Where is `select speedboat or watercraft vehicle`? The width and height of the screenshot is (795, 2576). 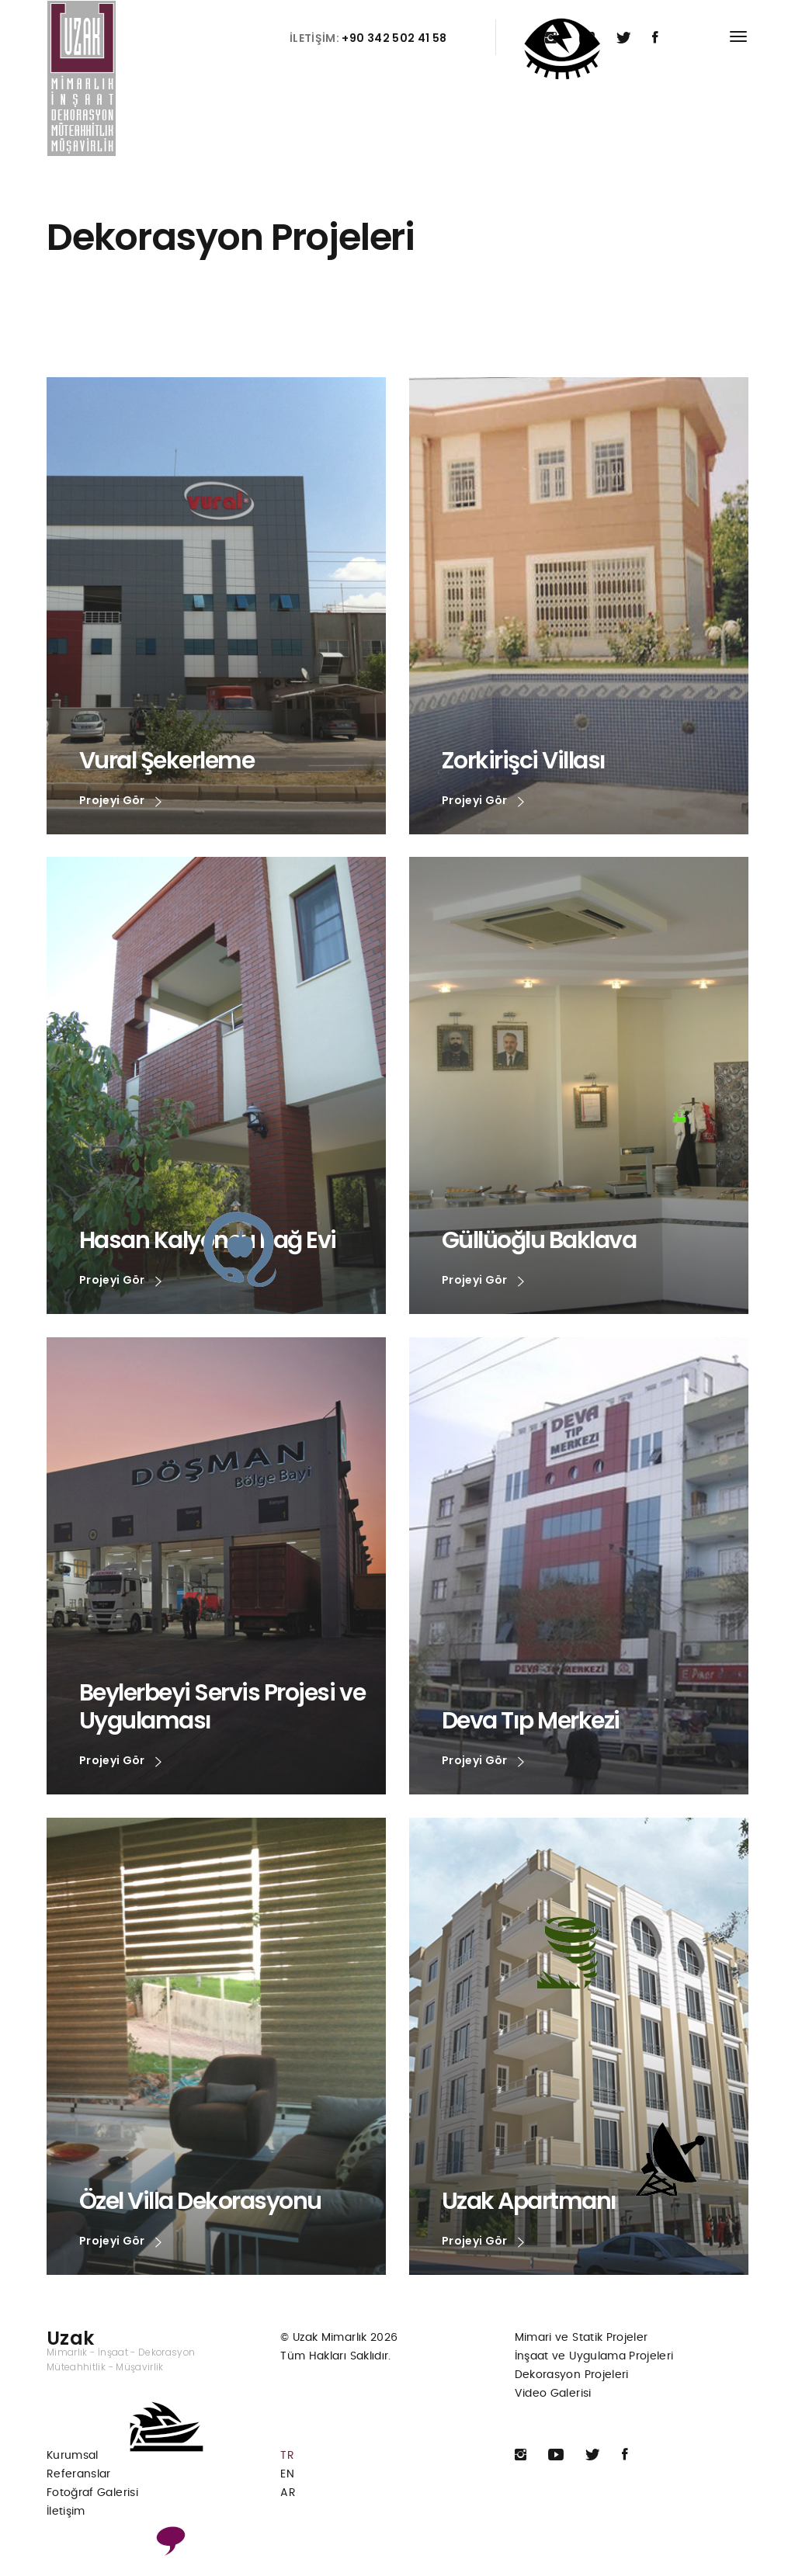 select speedboat or watercraft vehicle is located at coordinates (166, 2415).